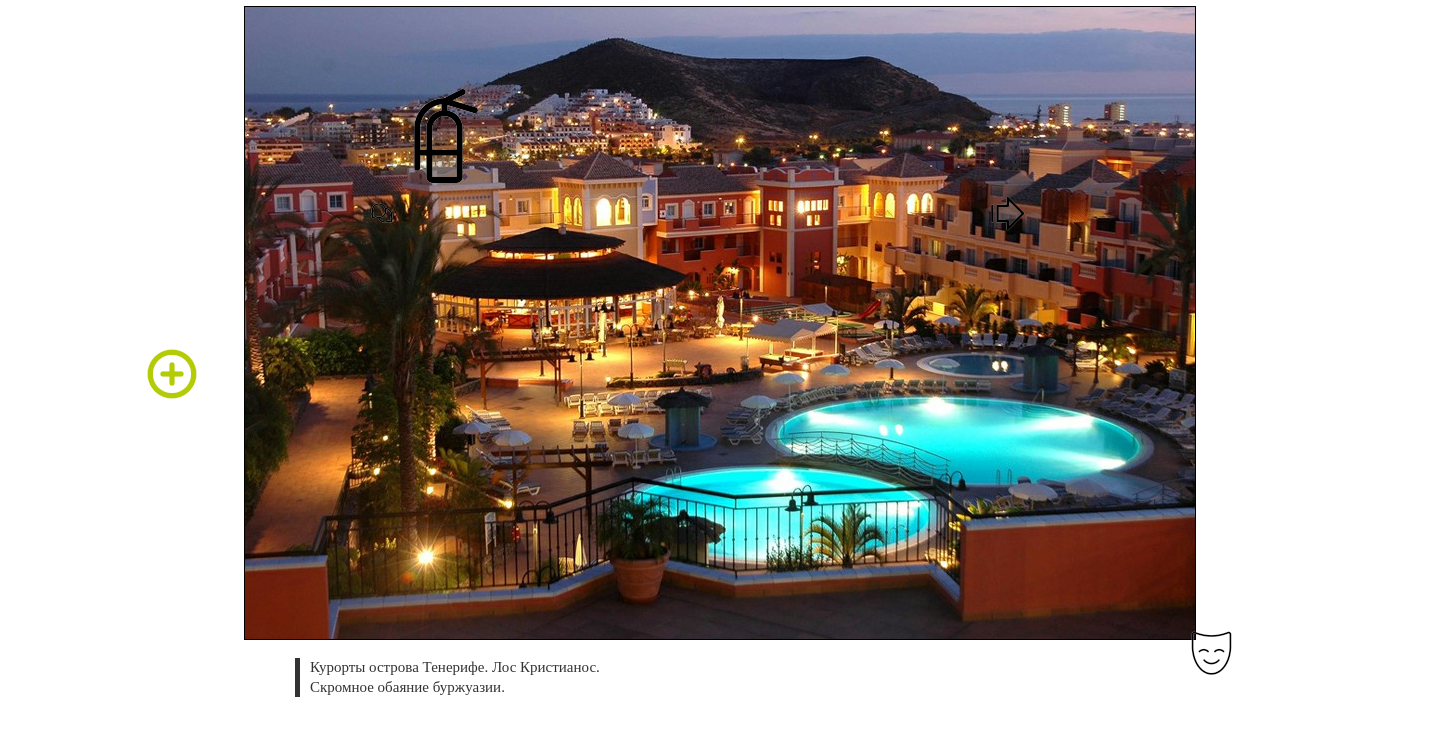 The width and height of the screenshot is (1440, 739). What do you see at coordinates (1006, 213) in the screenshot?
I see `go to next step or screen` at bounding box center [1006, 213].